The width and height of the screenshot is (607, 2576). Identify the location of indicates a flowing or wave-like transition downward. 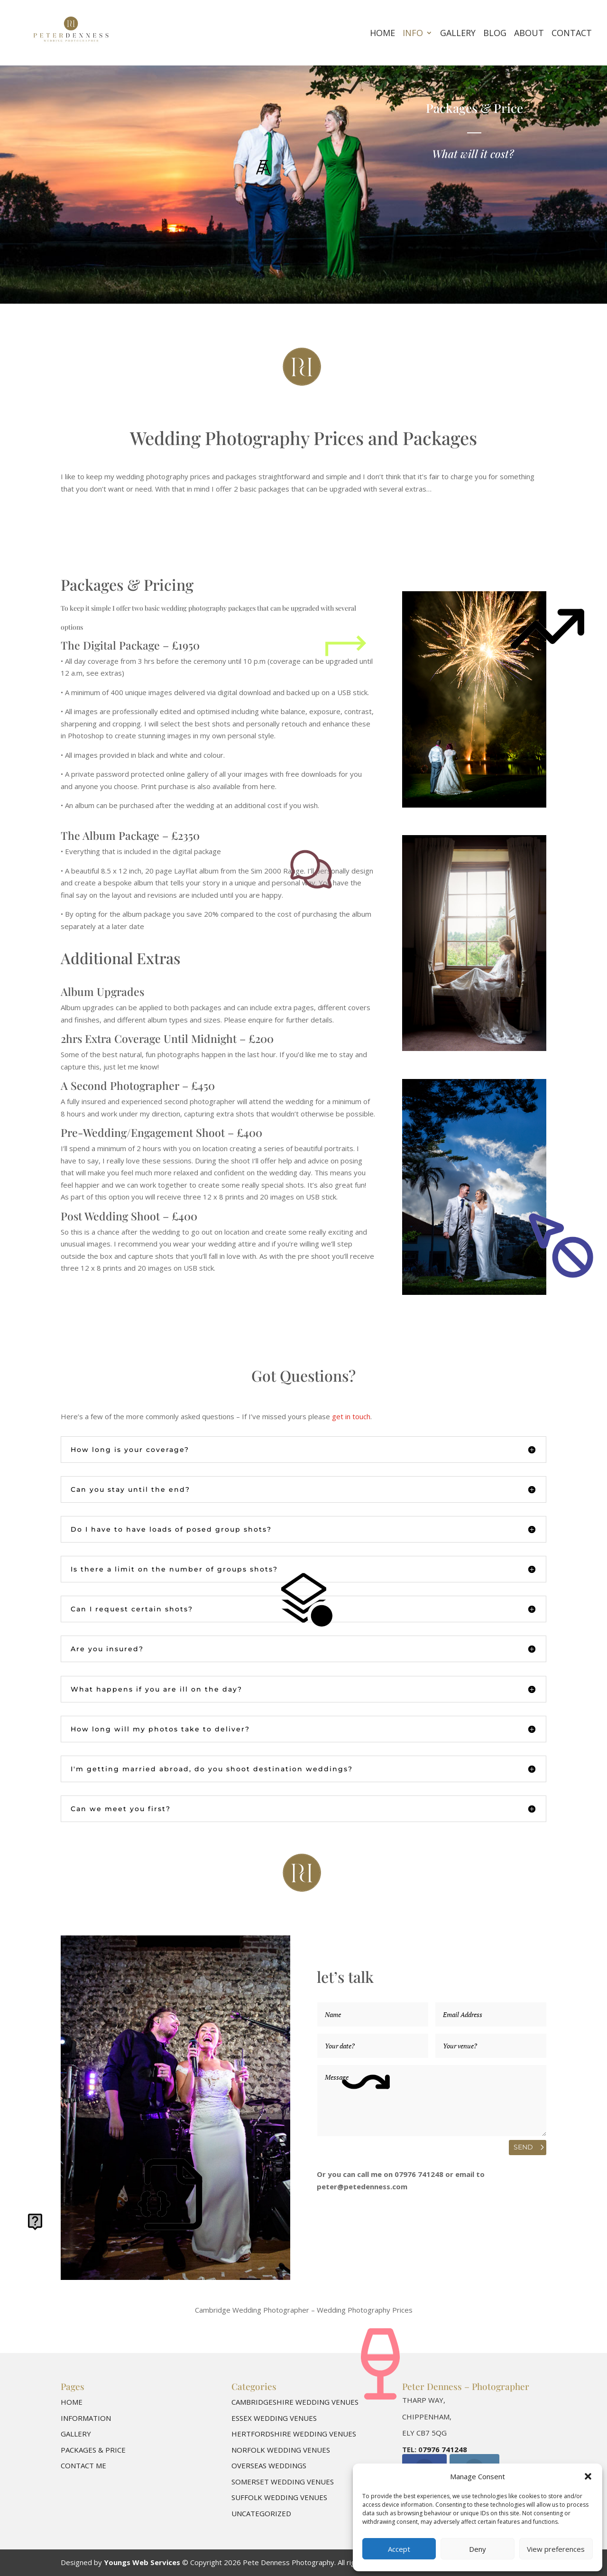
(366, 2082).